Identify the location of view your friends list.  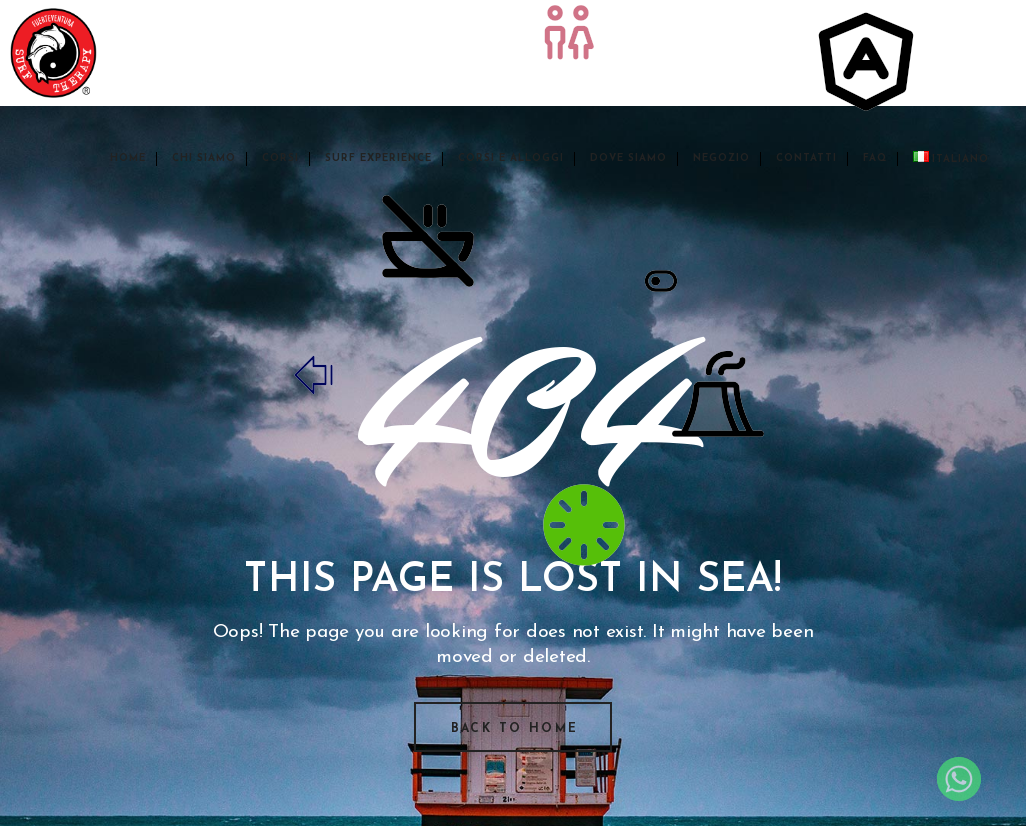
(568, 31).